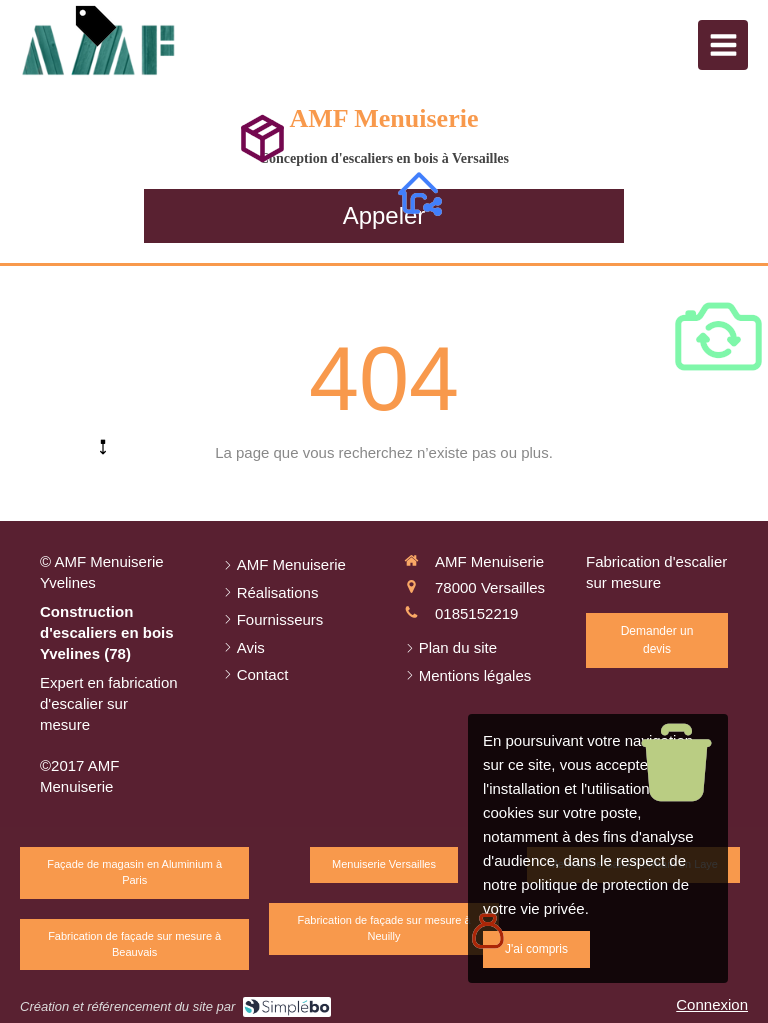 The width and height of the screenshot is (768, 1023). I want to click on download or save content, so click(103, 447).